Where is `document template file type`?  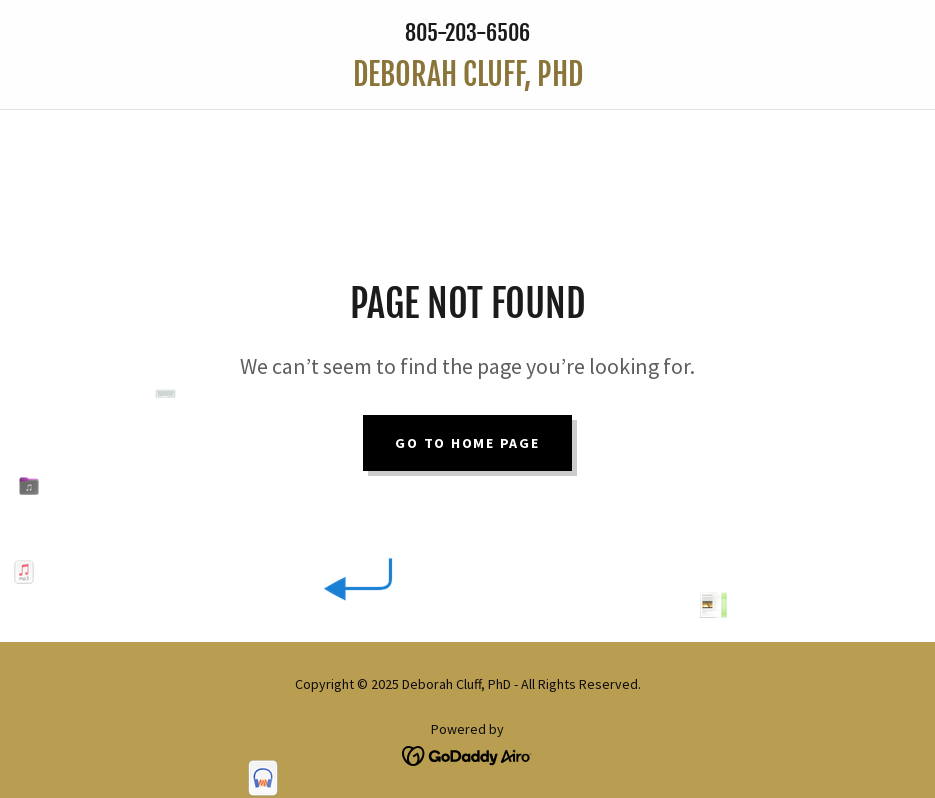 document template file type is located at coordinates (713, 605).